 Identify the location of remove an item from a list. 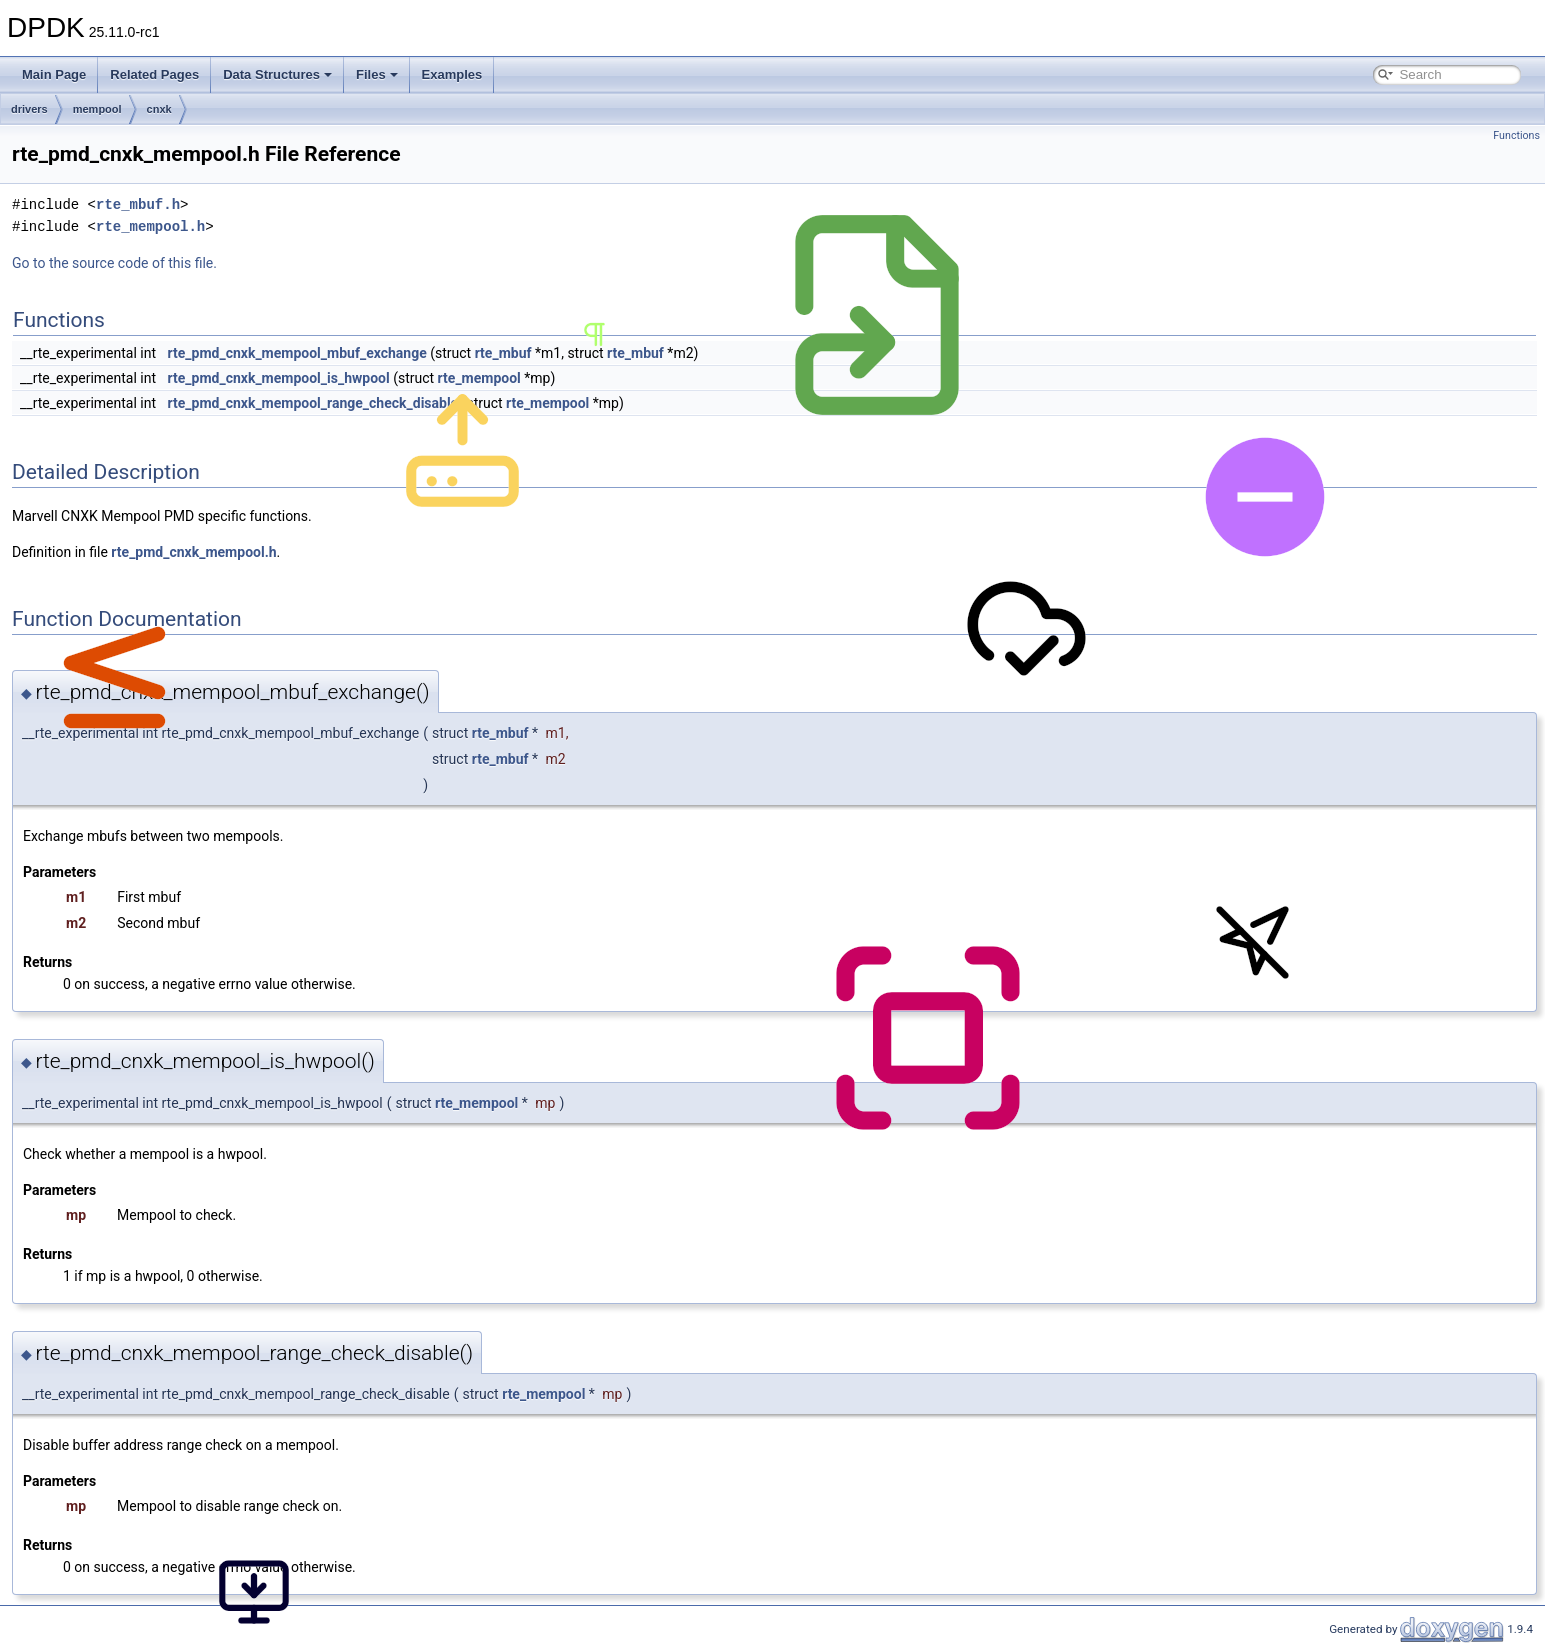
(1265, 497).